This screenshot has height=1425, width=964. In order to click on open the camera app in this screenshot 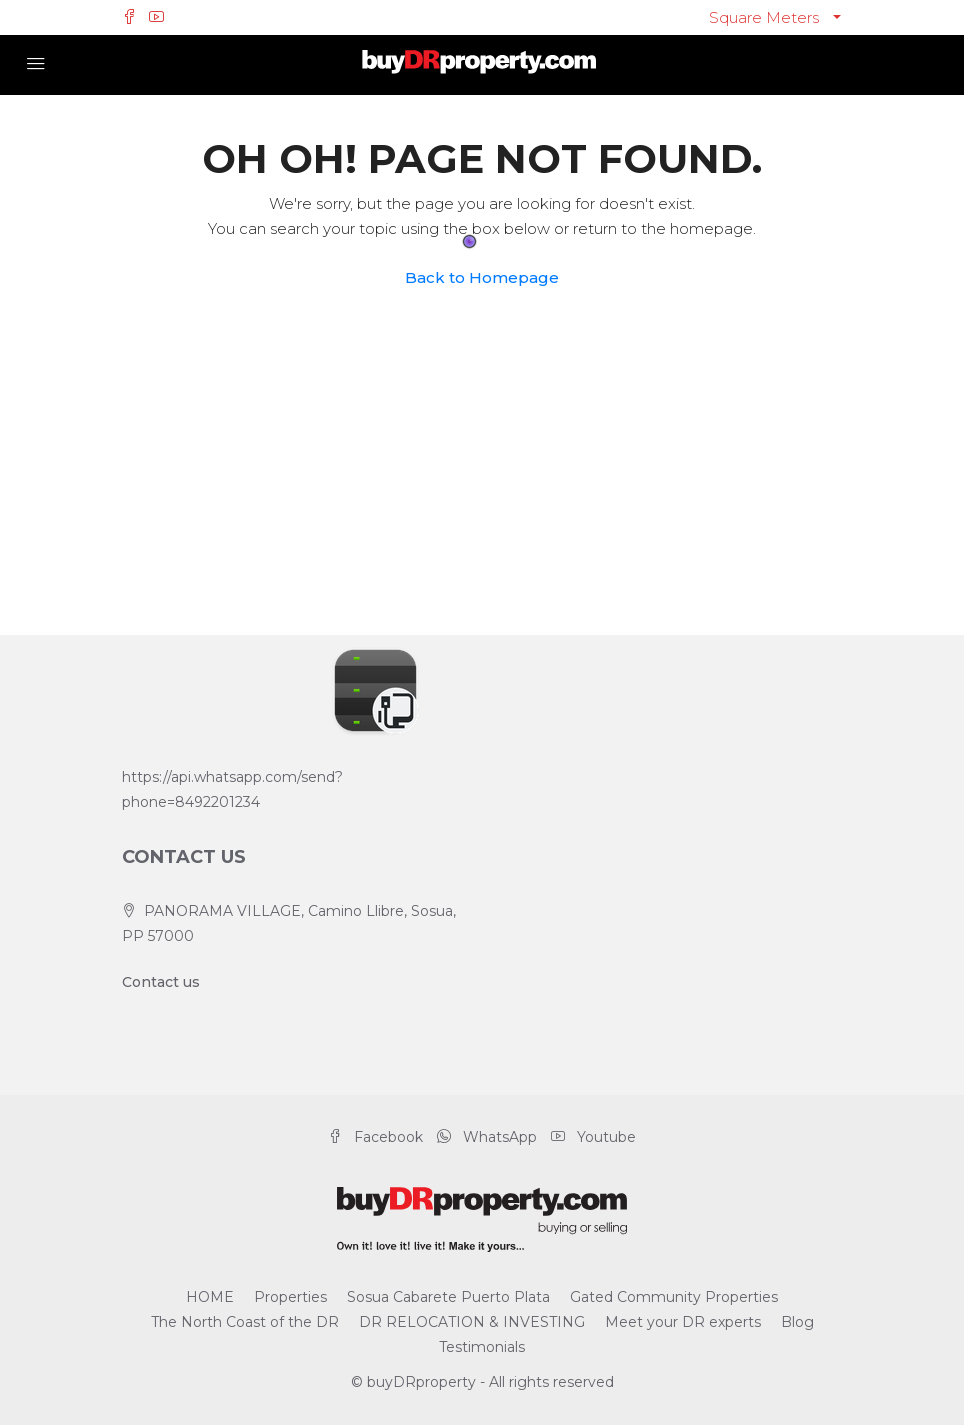, I will do `click(469, 241)`.